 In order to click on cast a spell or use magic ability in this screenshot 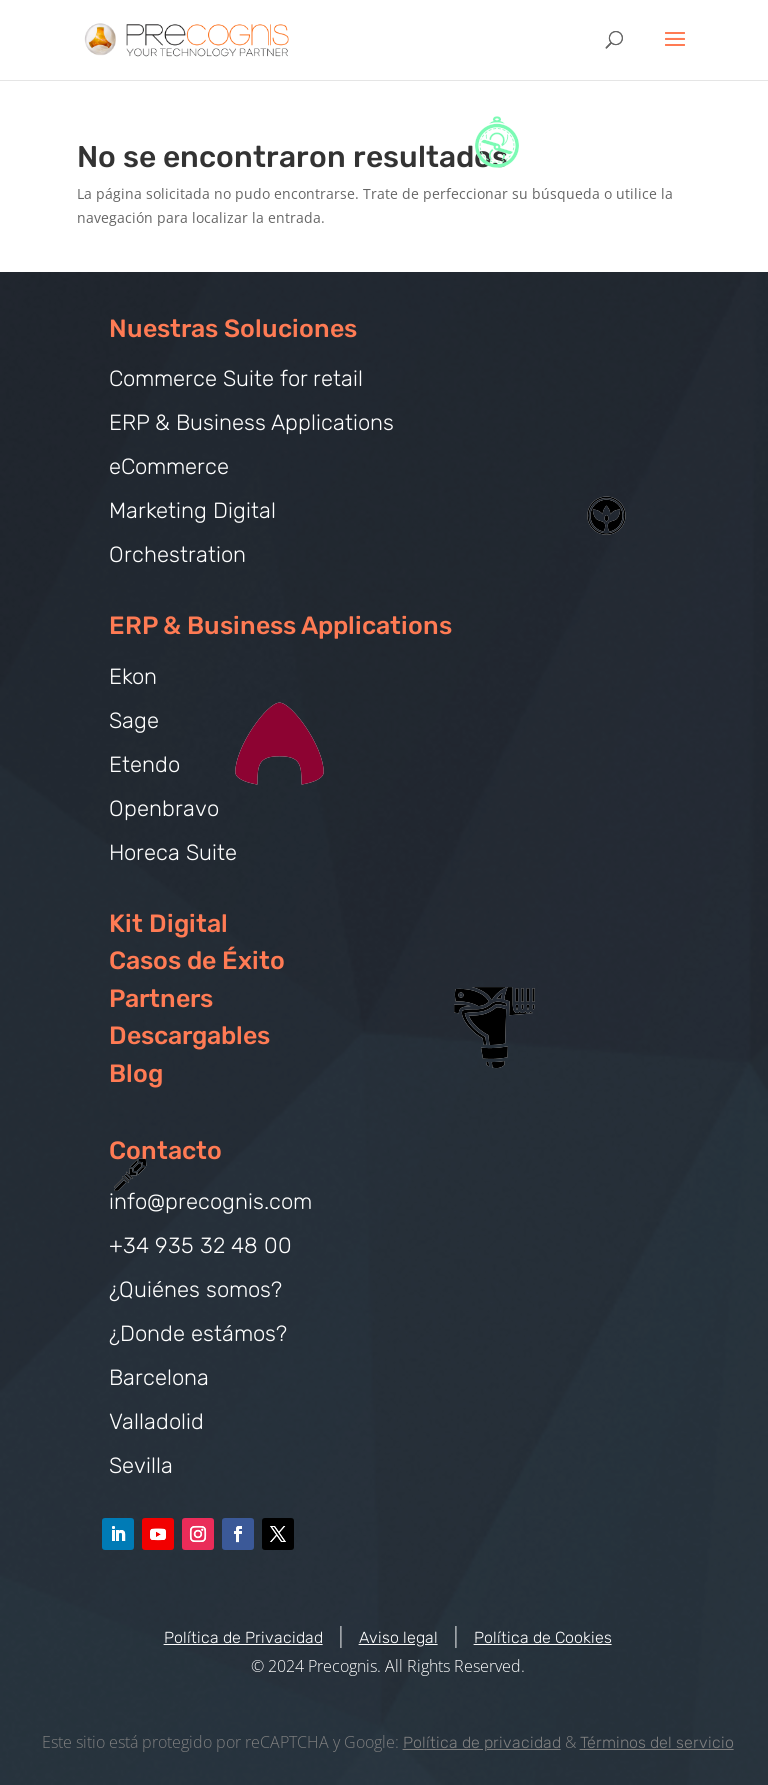, I will do `click(130, 1174)`.